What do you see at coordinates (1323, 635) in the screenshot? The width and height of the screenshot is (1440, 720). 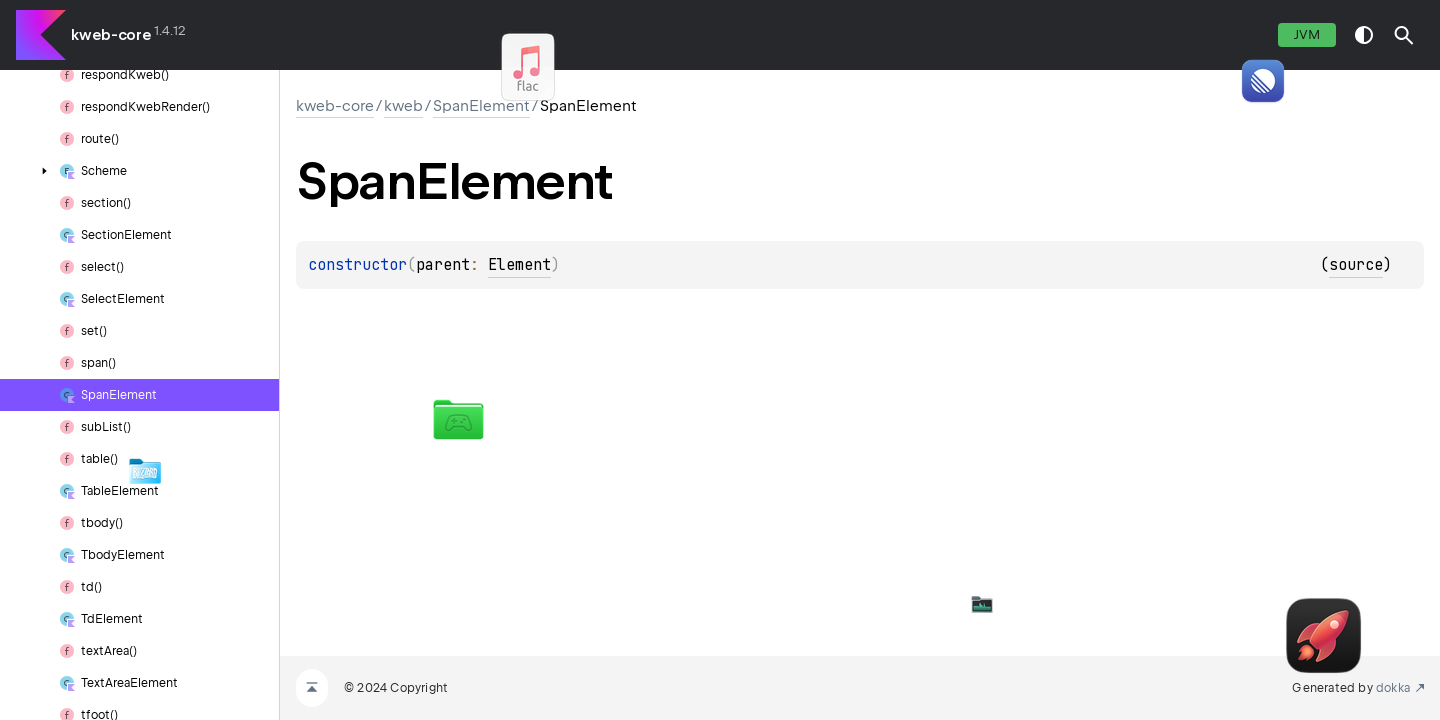 I see `open the games app or library` at bounding box center [1323, 635].